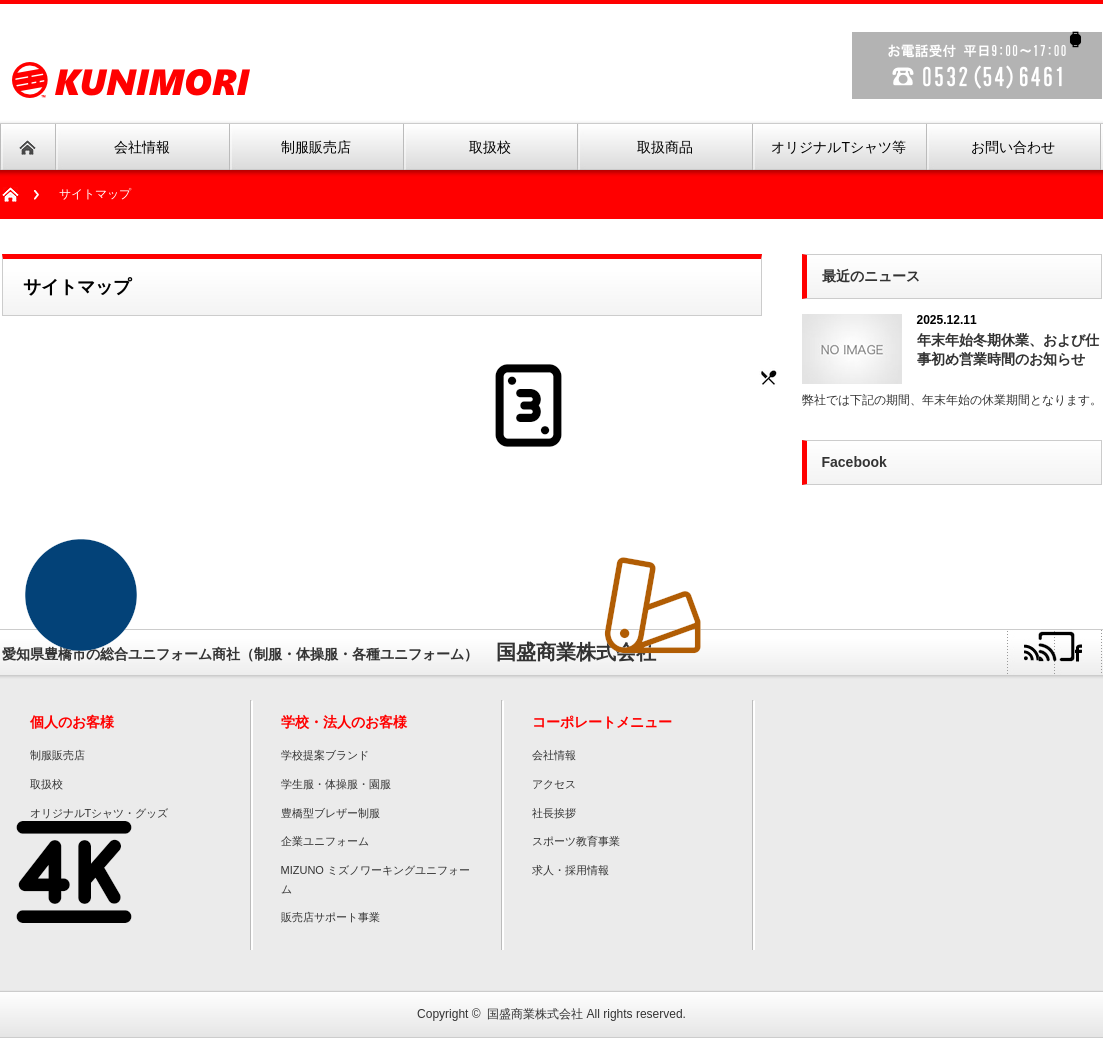  Describe the element at coordinates (768, 377) in the screenshot. I see `view restaurant or dining options` at that location.